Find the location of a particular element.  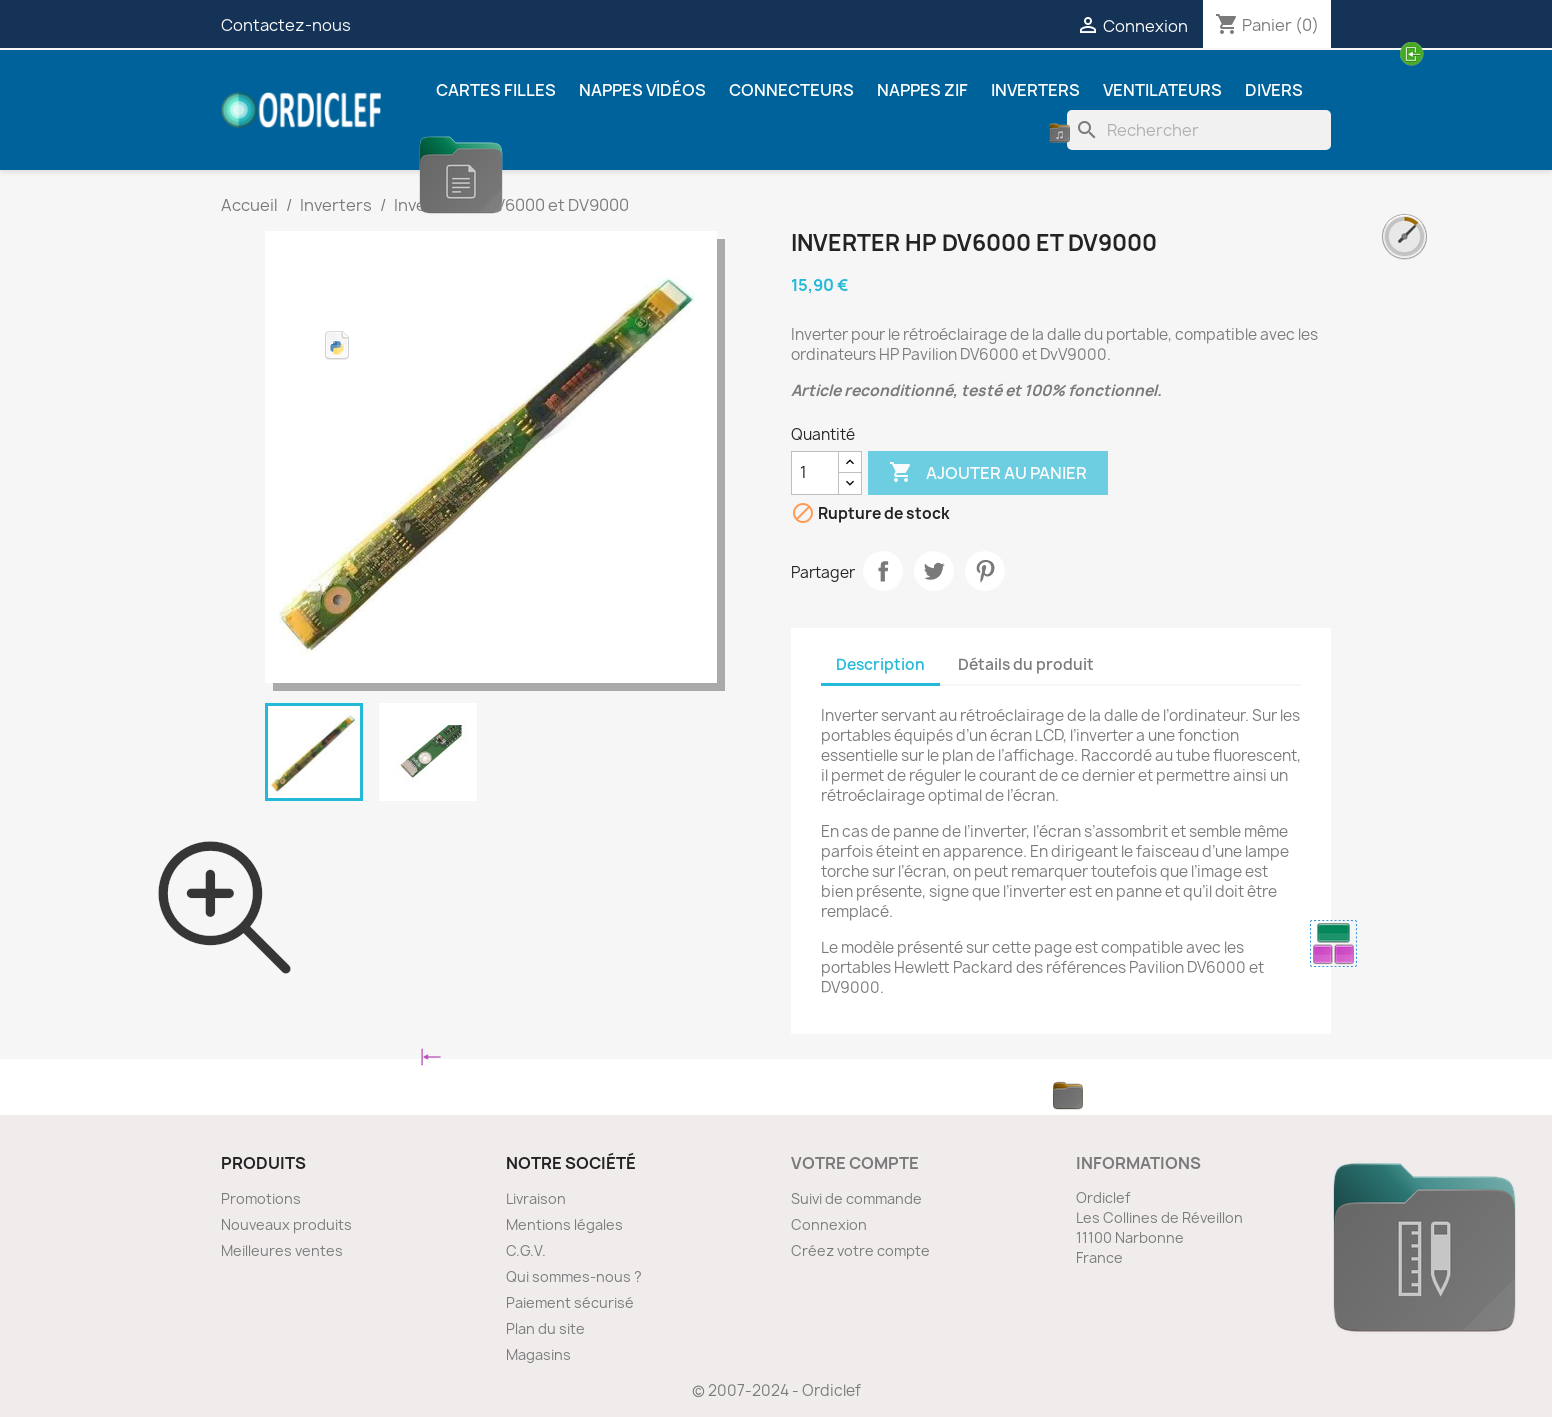

open folder to view contents is located at coordinates (1068, 1095).